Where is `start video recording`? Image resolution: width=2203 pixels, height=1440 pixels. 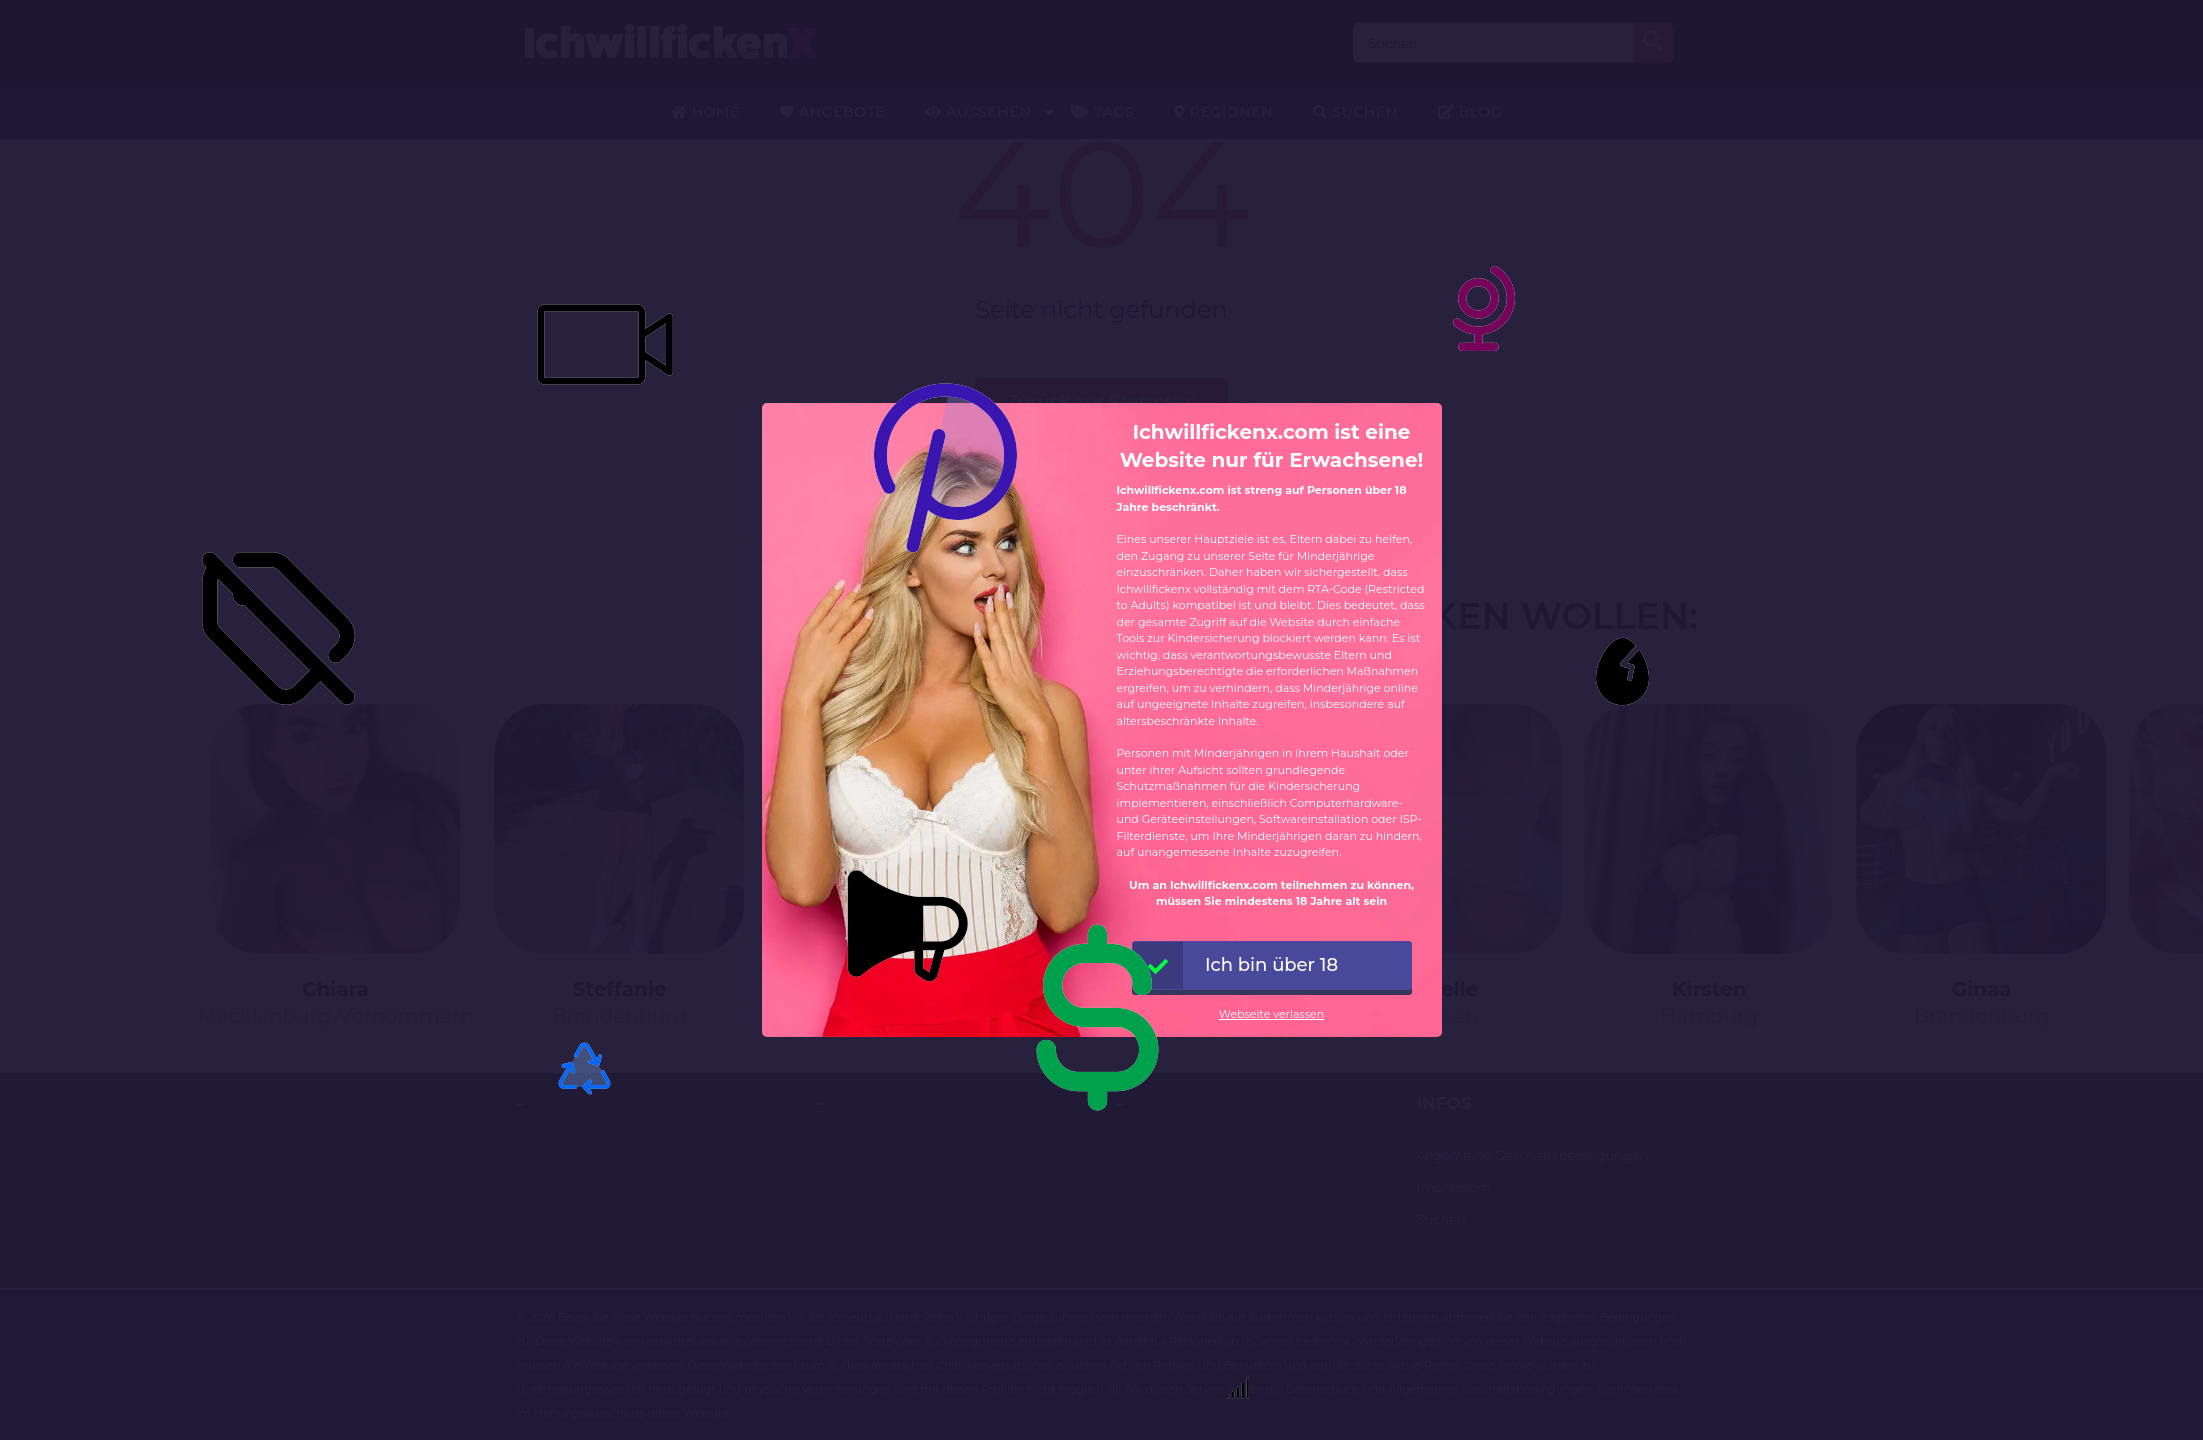 start video recording is located at coordinates (600, 344).